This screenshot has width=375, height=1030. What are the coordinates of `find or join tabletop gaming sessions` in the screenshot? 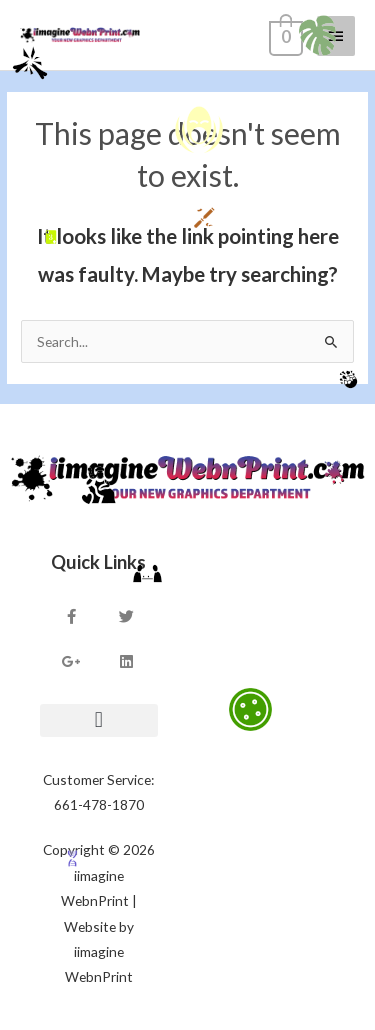 It's located at (147, 573).